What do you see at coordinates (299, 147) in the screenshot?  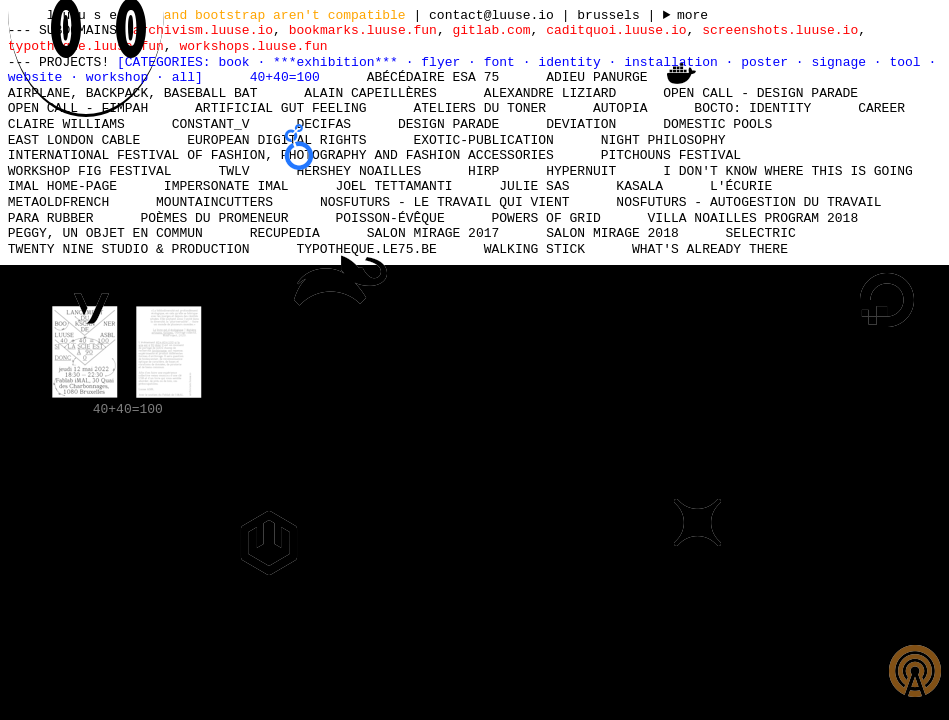 I see `open looker data analytics platform` at bounding box center [299, 147].